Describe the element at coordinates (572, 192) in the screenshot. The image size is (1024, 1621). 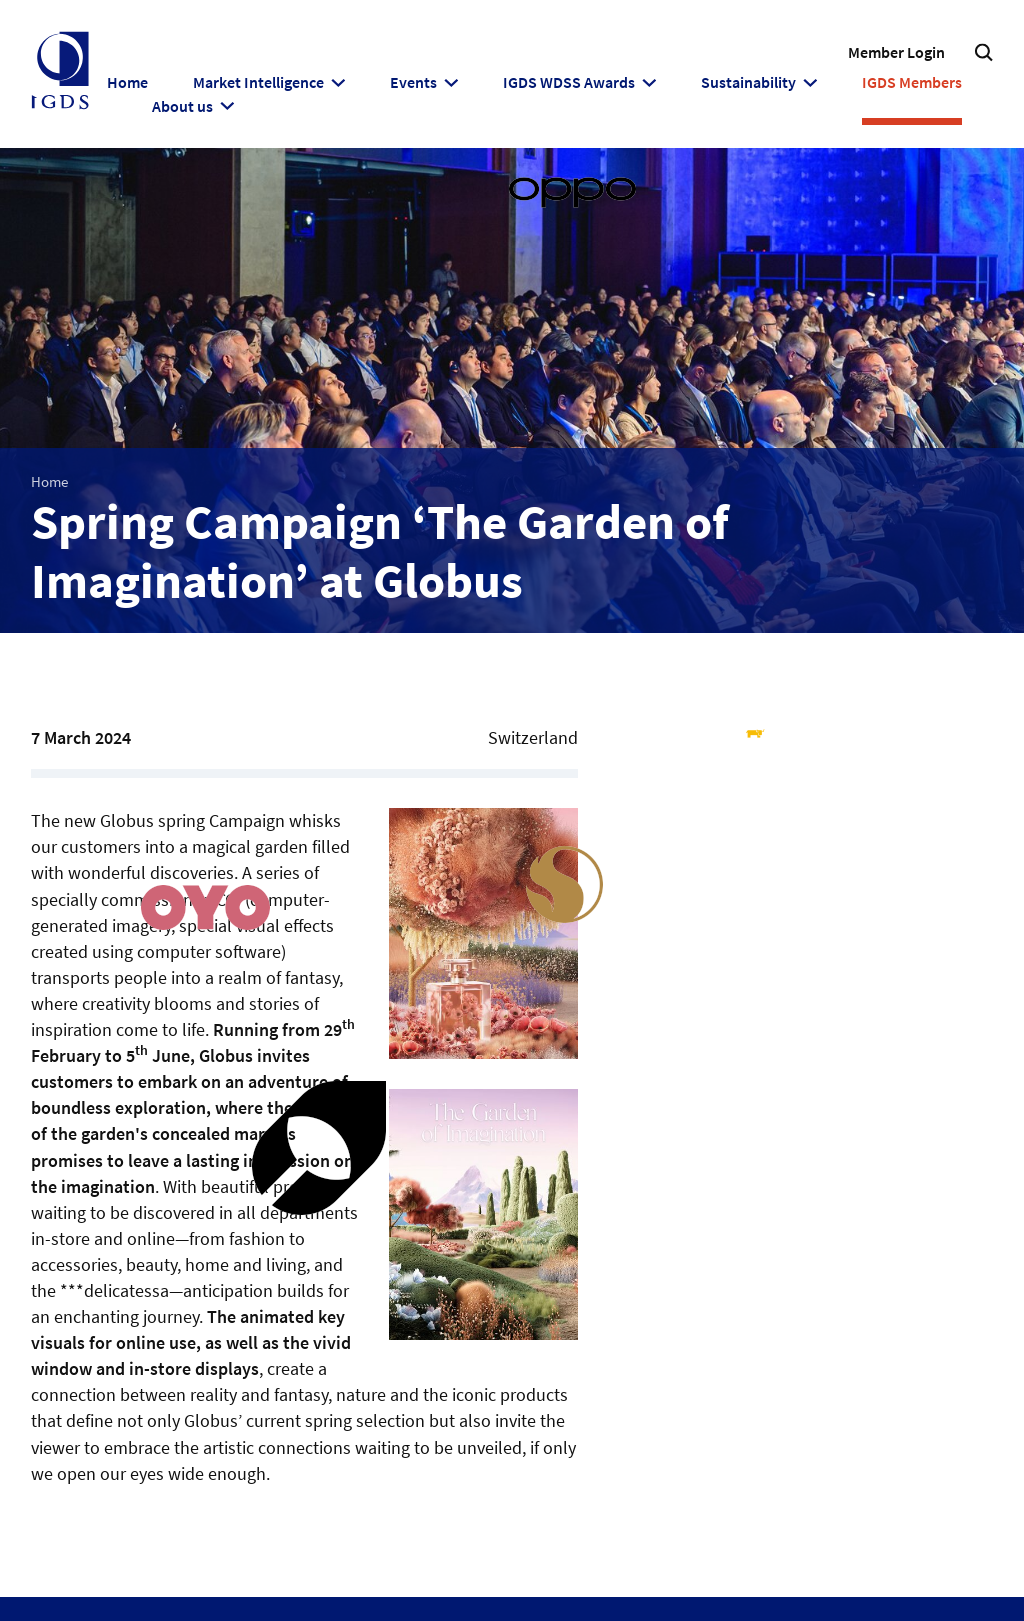
I see `visit the oppo website or app` at that location.